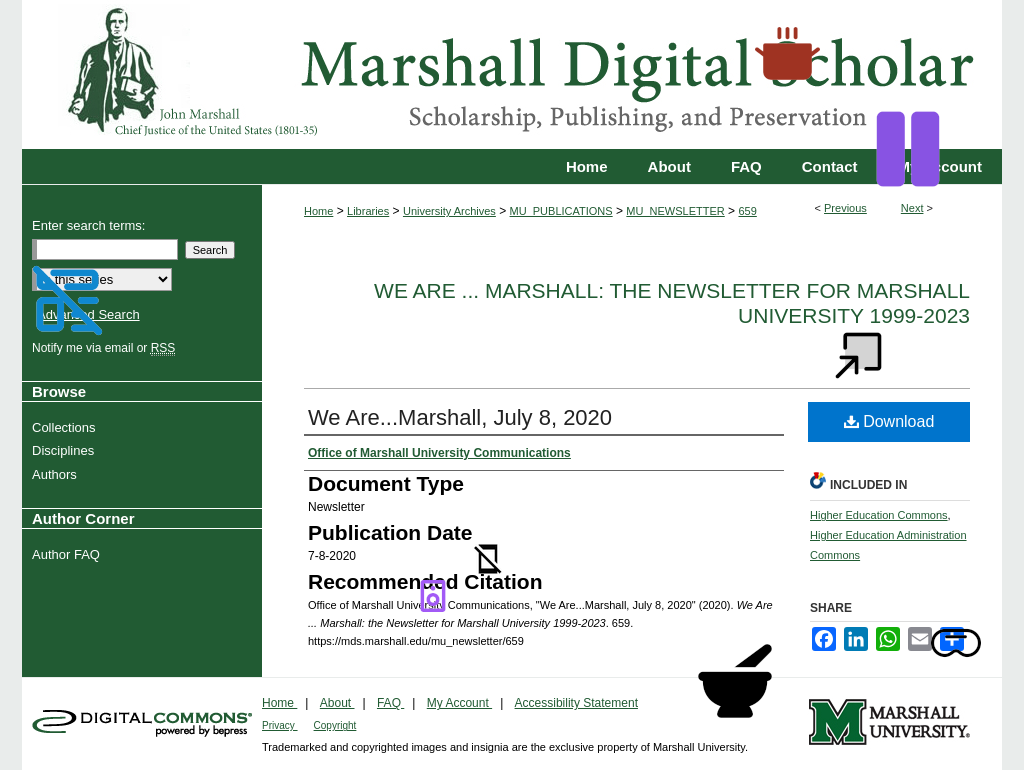  I want to click on disable mobile device or phone features, so click(488, 559).